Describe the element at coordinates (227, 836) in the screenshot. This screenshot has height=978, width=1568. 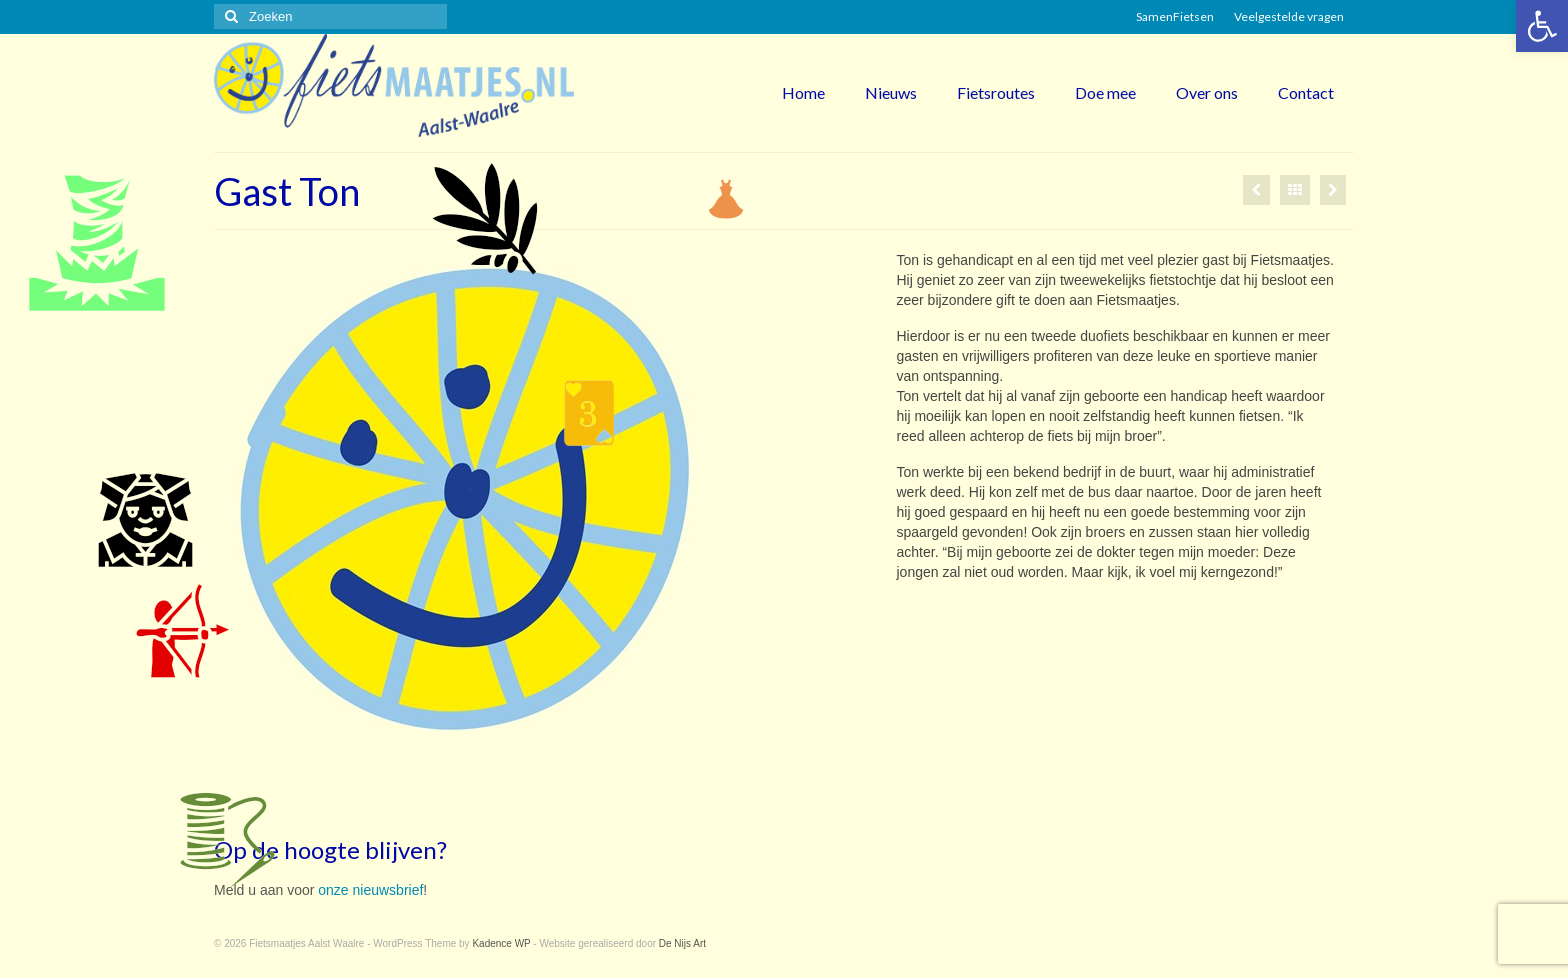
I see `access sewing or crafting tools` at that location.